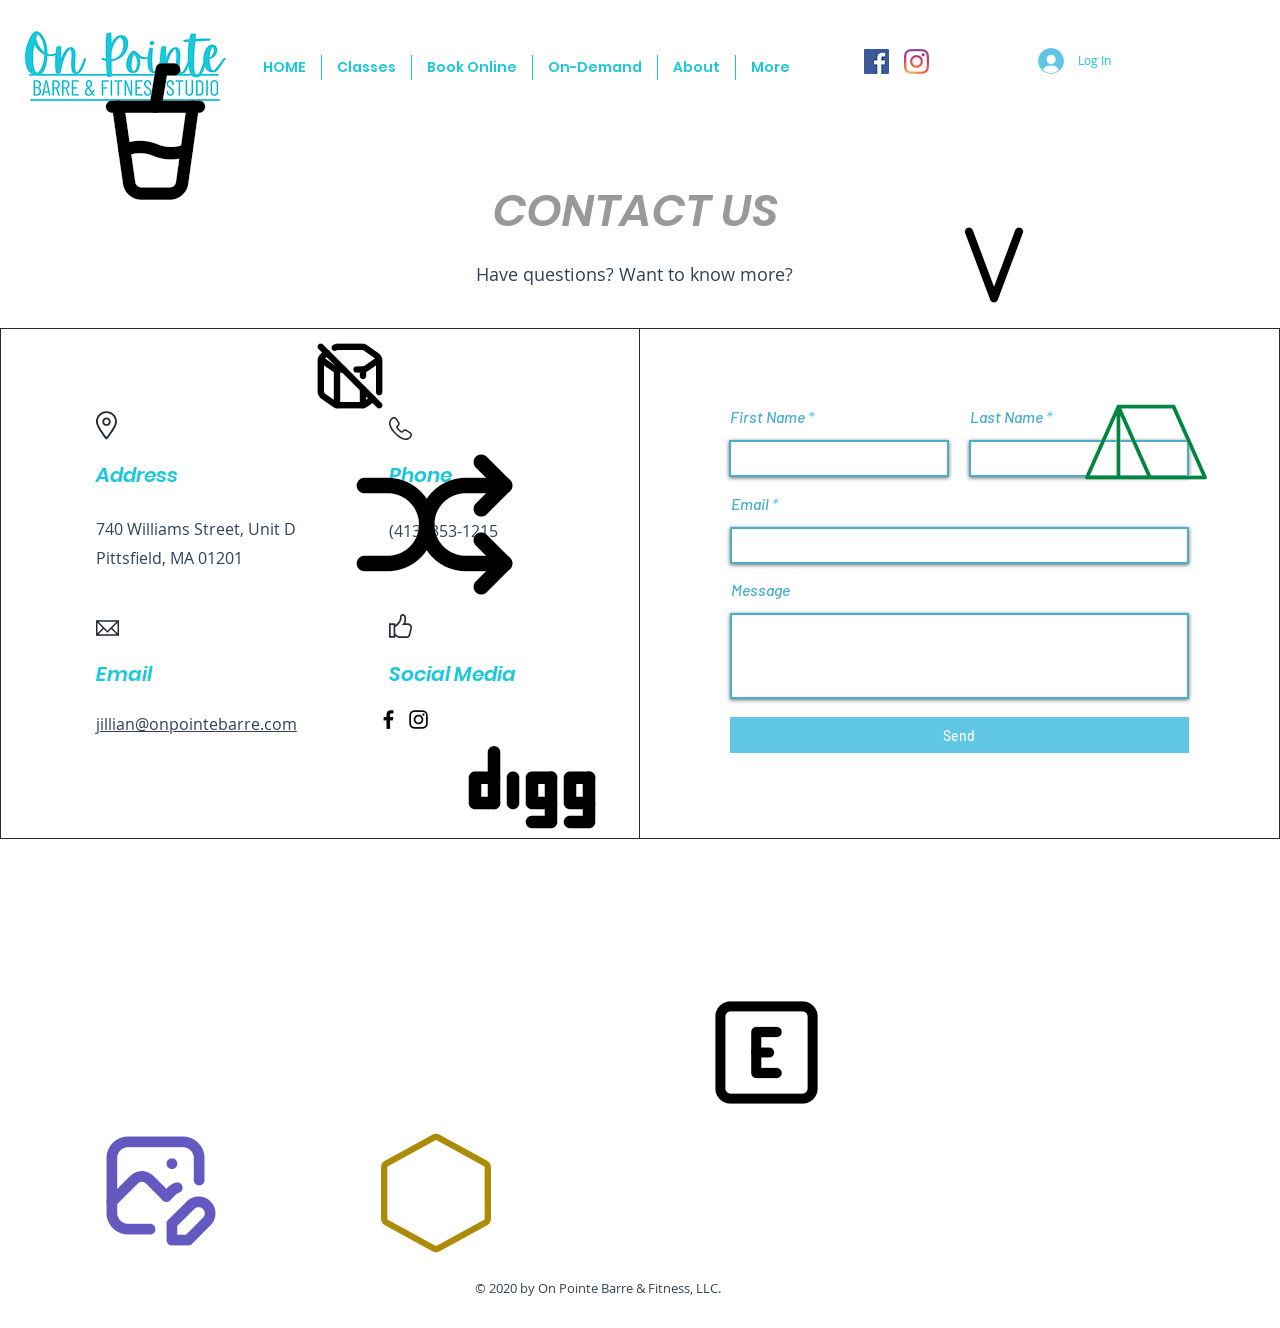  Describe the element at coordinates (994, 265) in the screenshot. I see `indicates items starting with the letter V` at that location.